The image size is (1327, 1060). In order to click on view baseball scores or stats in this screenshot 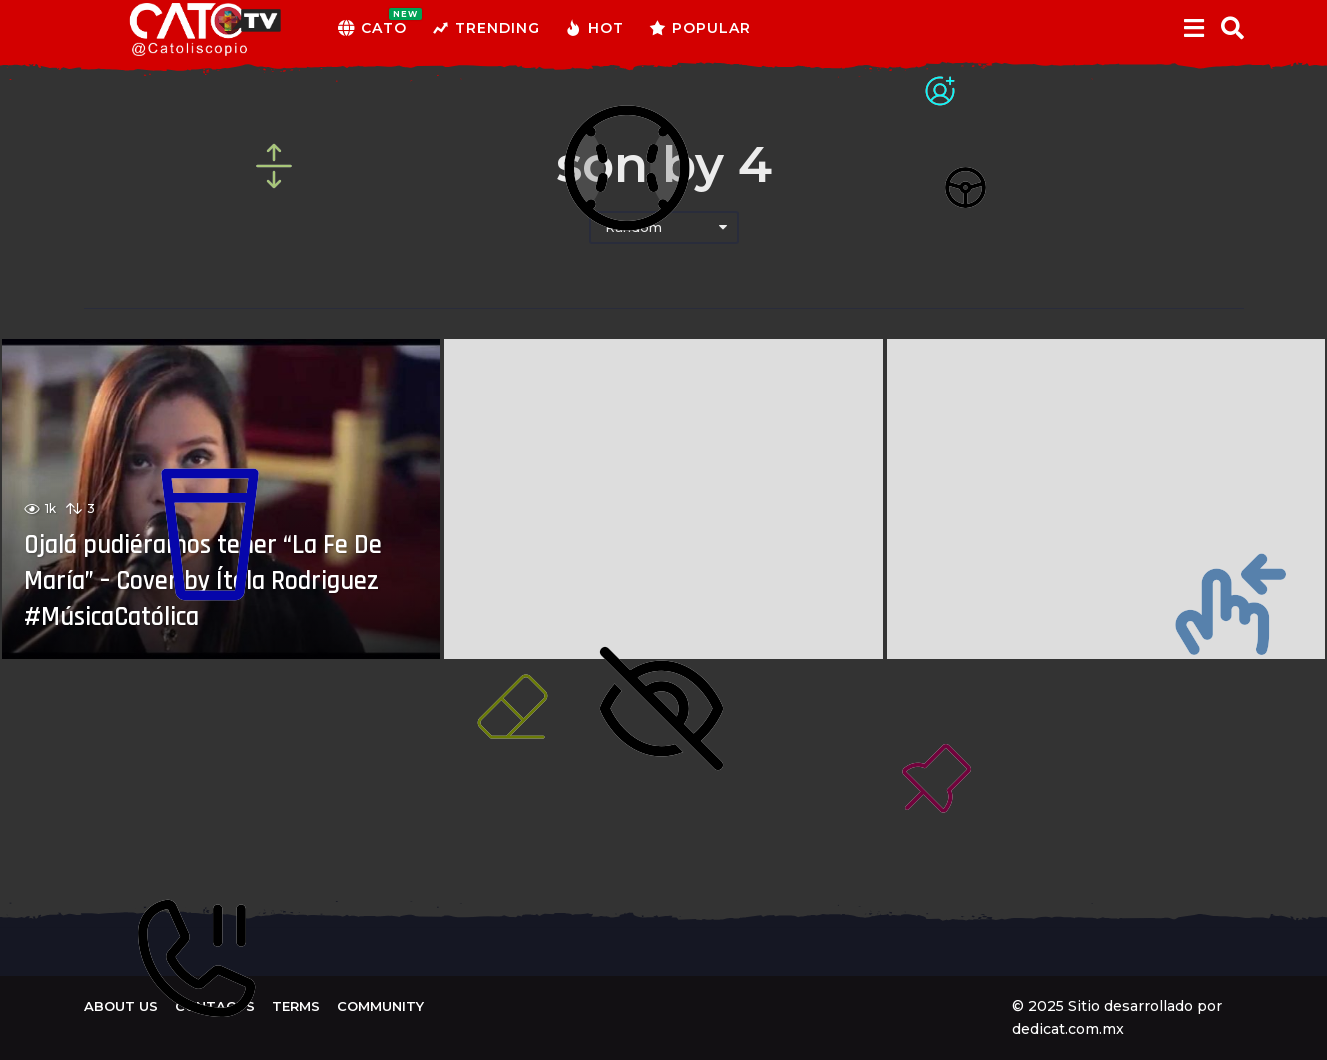, I will do `click(627, 168)`.